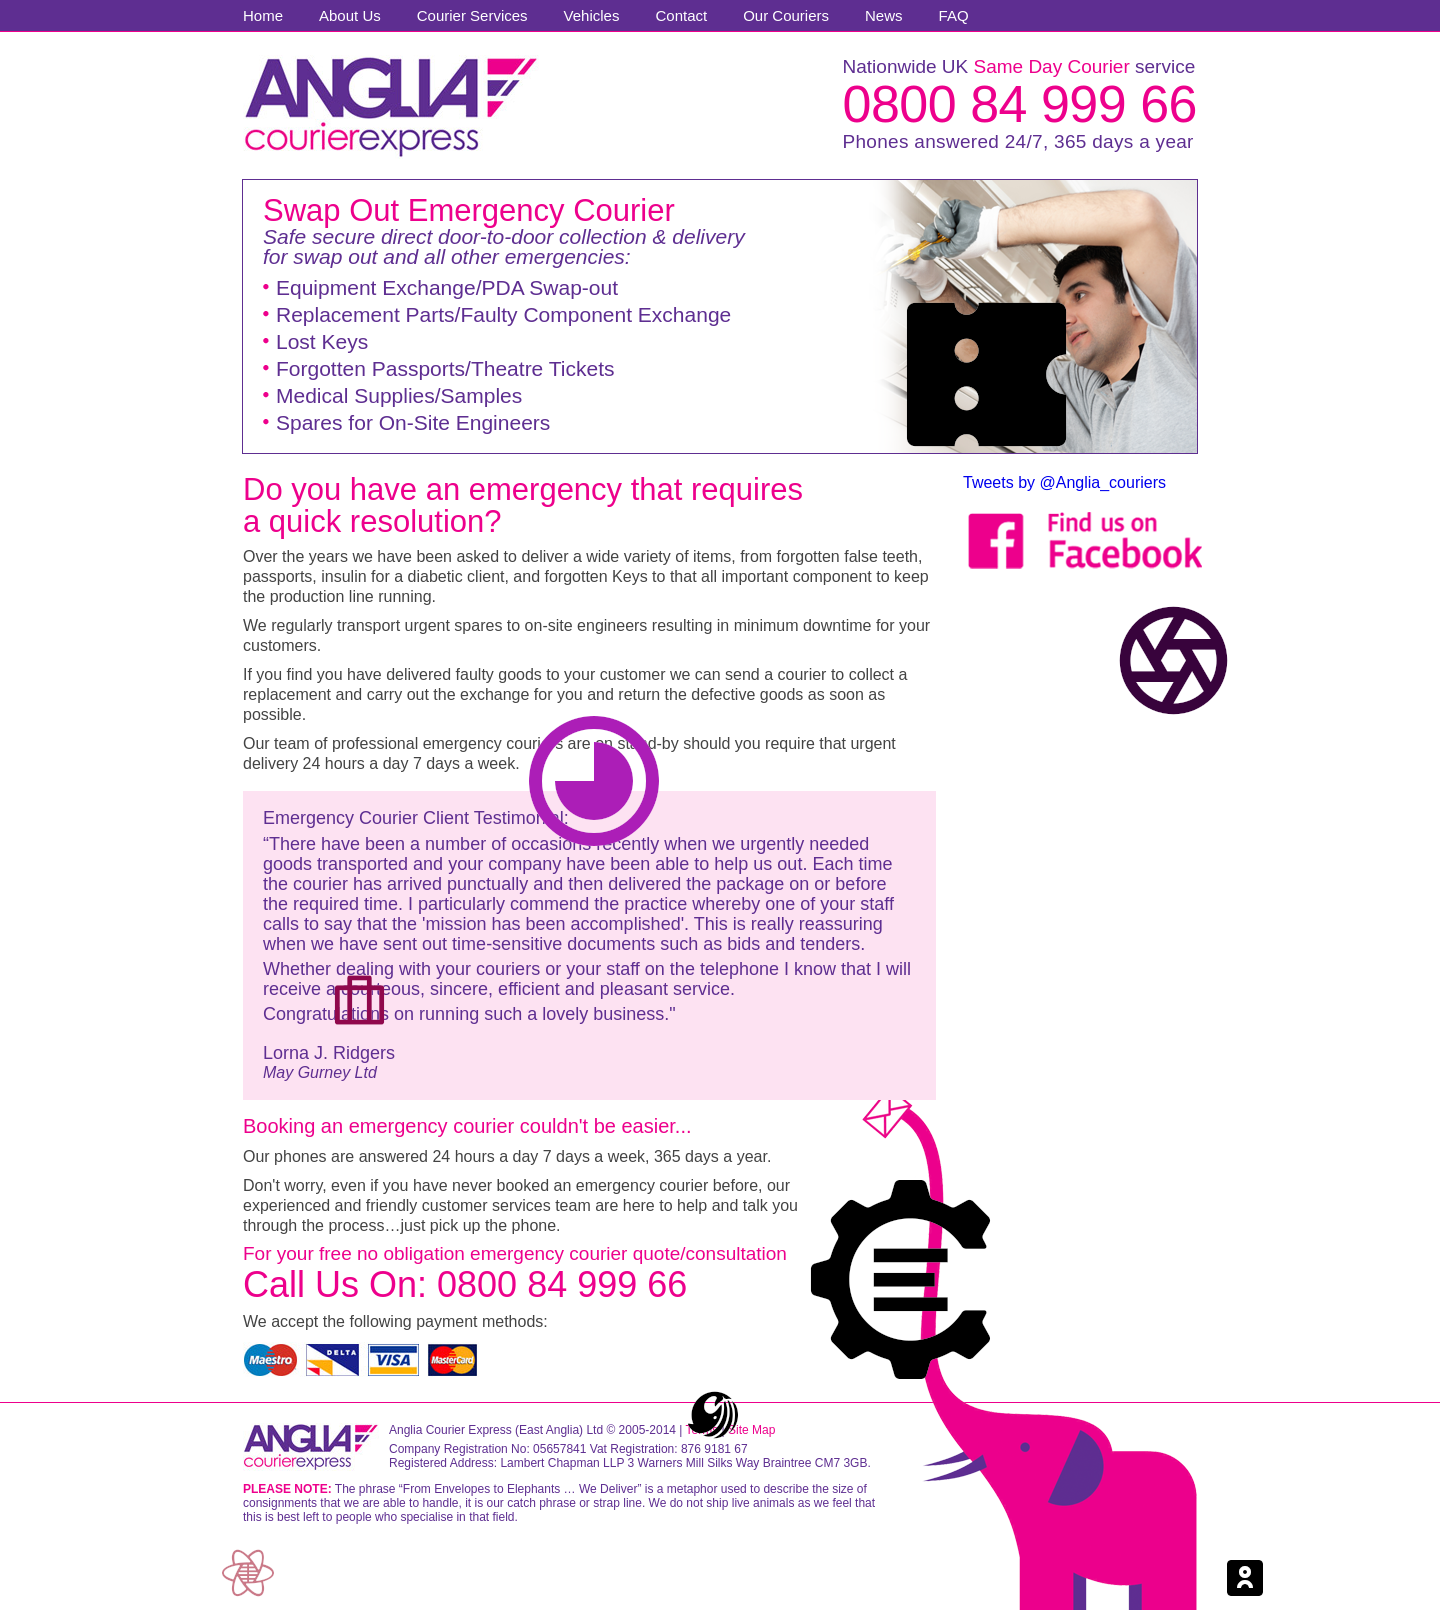 This screenshot has width=1440, height=1610. Describe the element at coordinates (1245, 1578) in the screenshot. I see `view your account profile` at that location.